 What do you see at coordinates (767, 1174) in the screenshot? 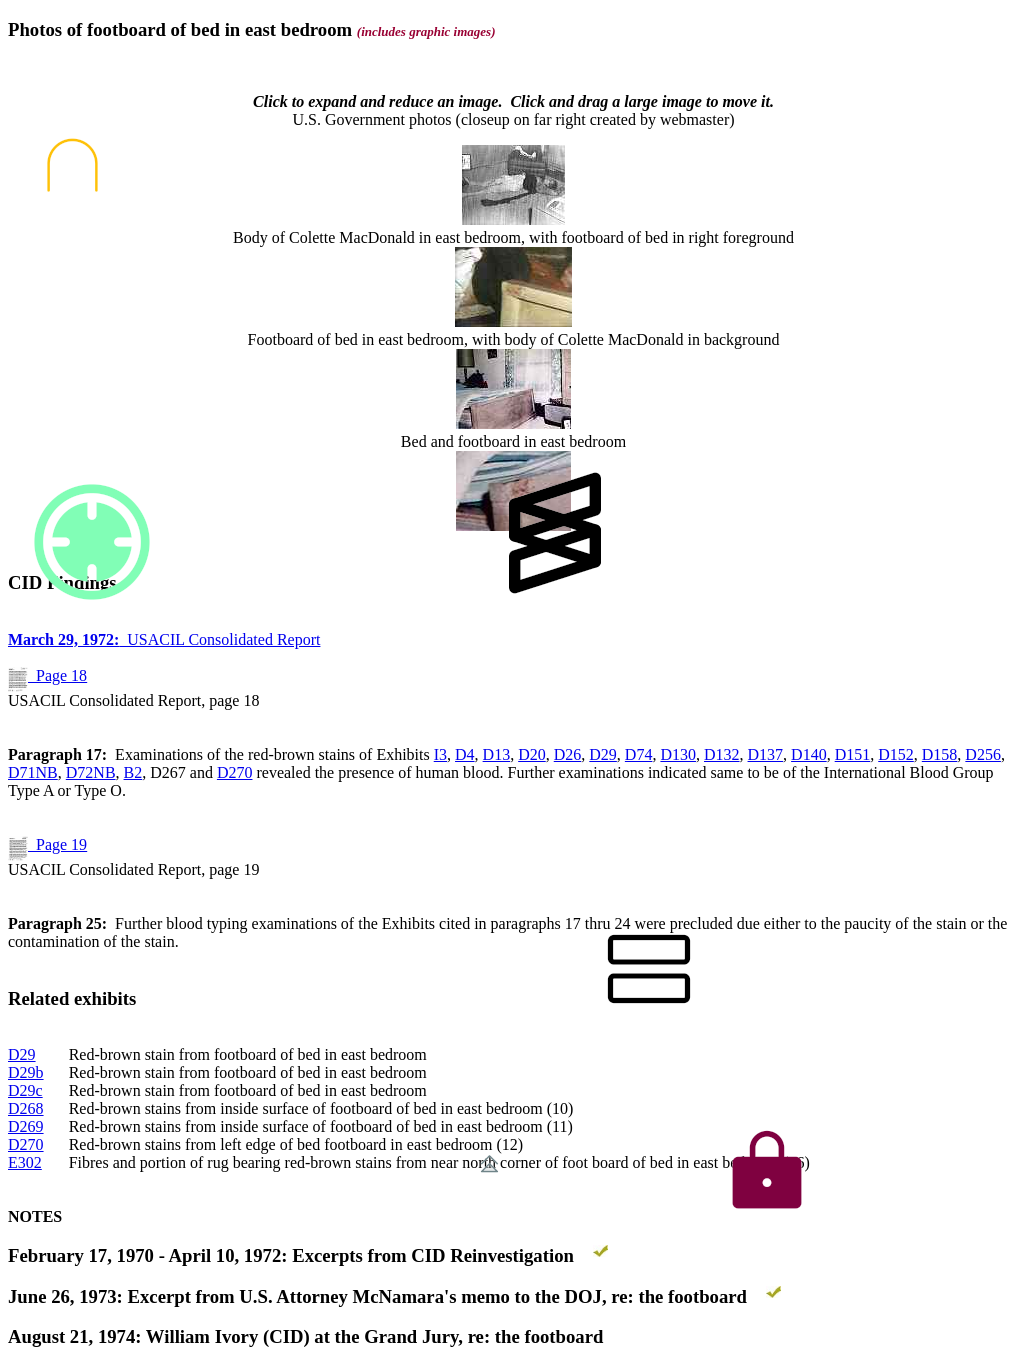
I see `indicates a locked or secured item` at bounding box center [767, 1174].